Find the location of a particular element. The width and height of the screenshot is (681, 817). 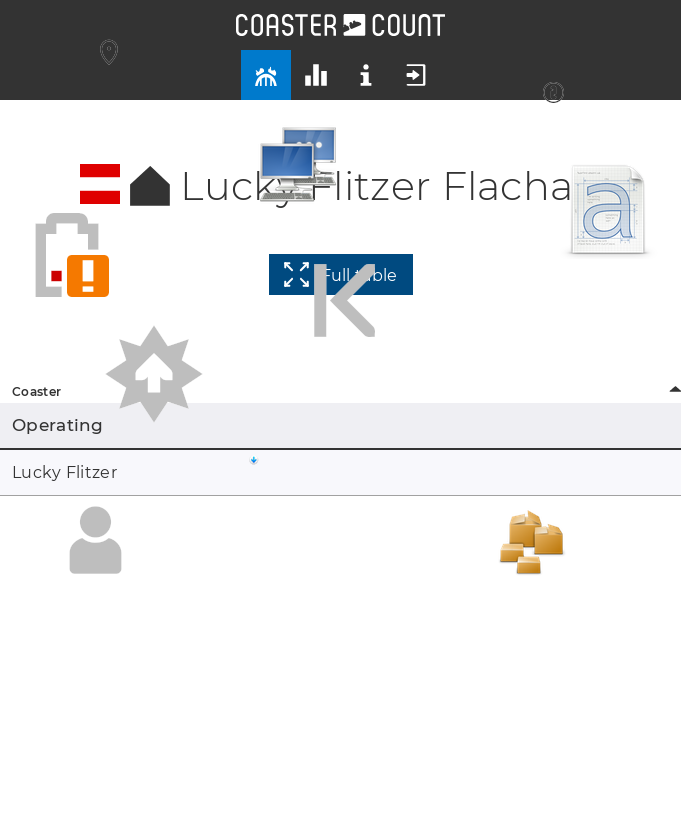

install new software or applications is located at coordinates (530, 538).